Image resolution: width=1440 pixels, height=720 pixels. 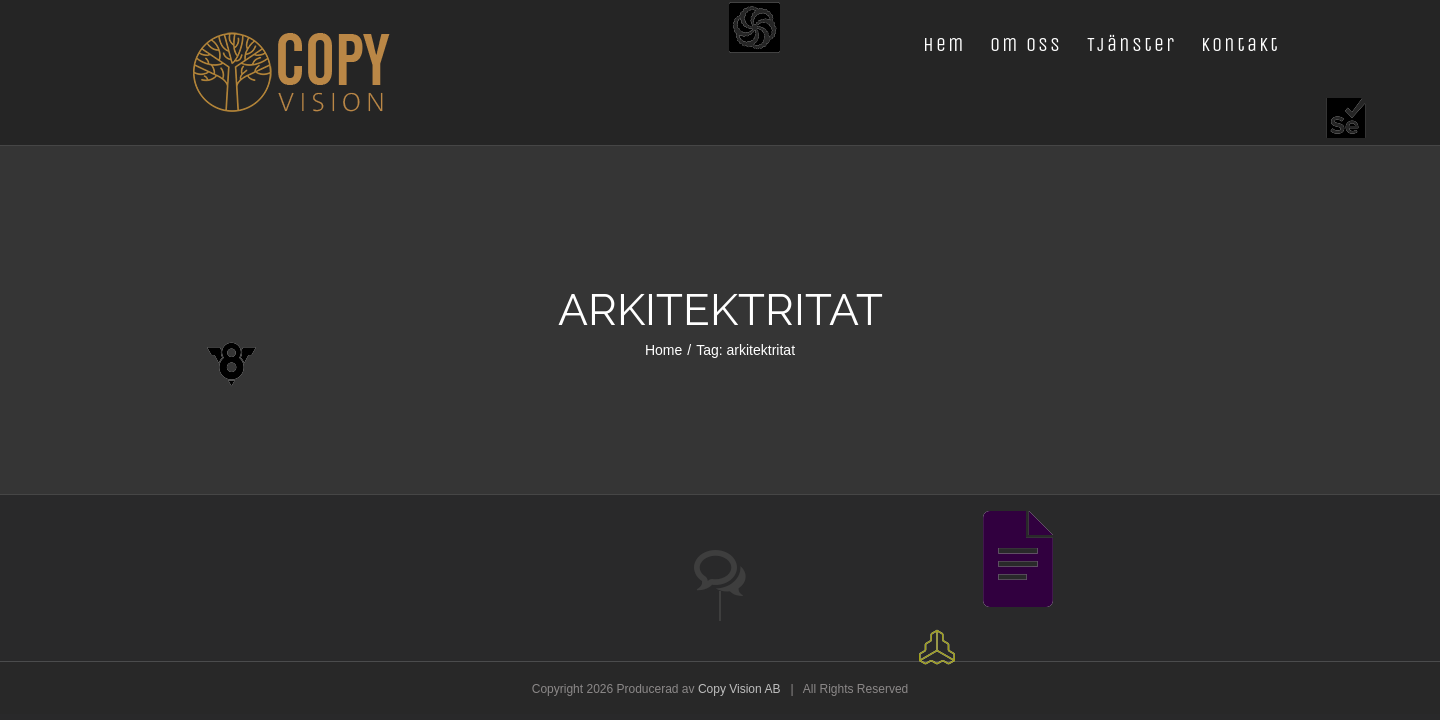 I want to click on open frontify brand management platform, so click(x=937, y=647).